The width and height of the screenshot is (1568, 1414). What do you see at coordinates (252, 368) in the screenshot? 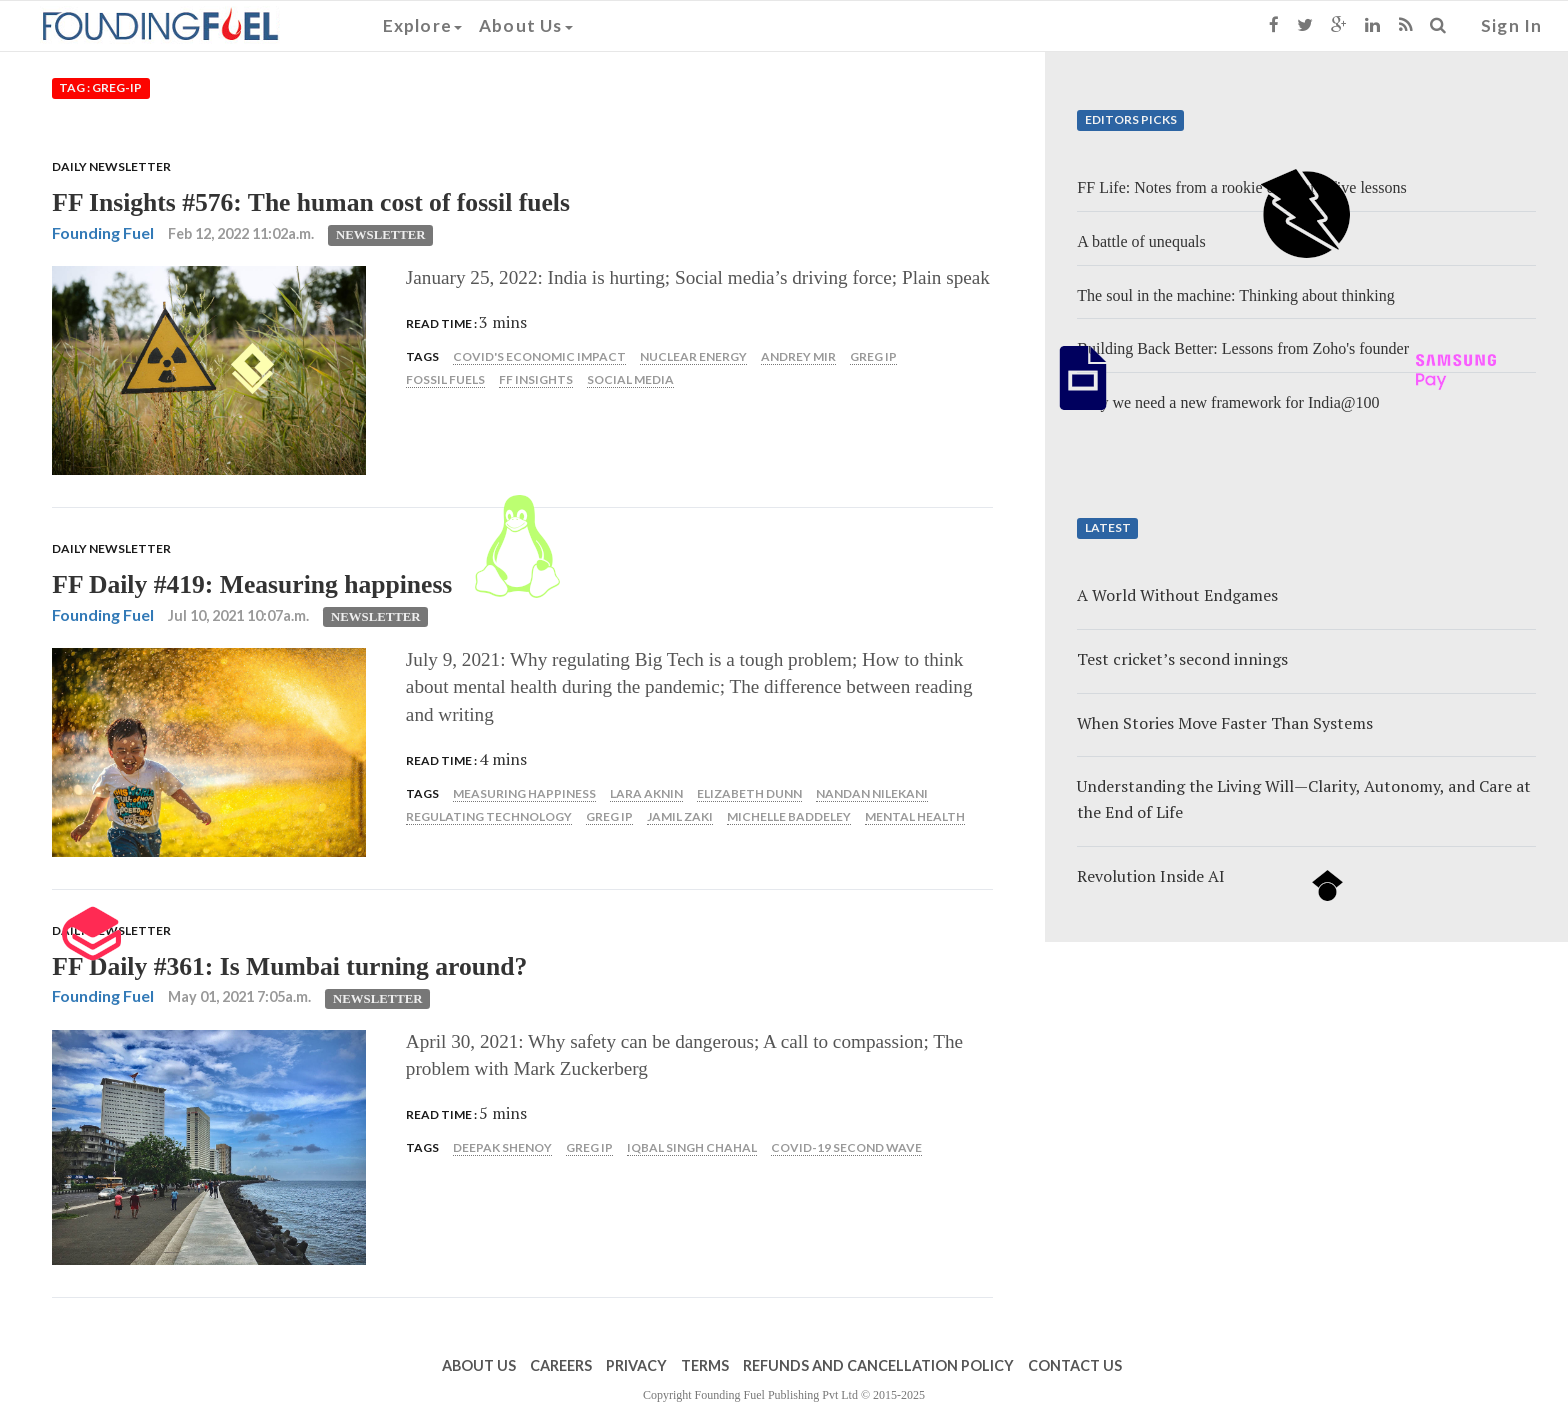
I see `open Visual Paradigm application` at bounding box center [252, 368].